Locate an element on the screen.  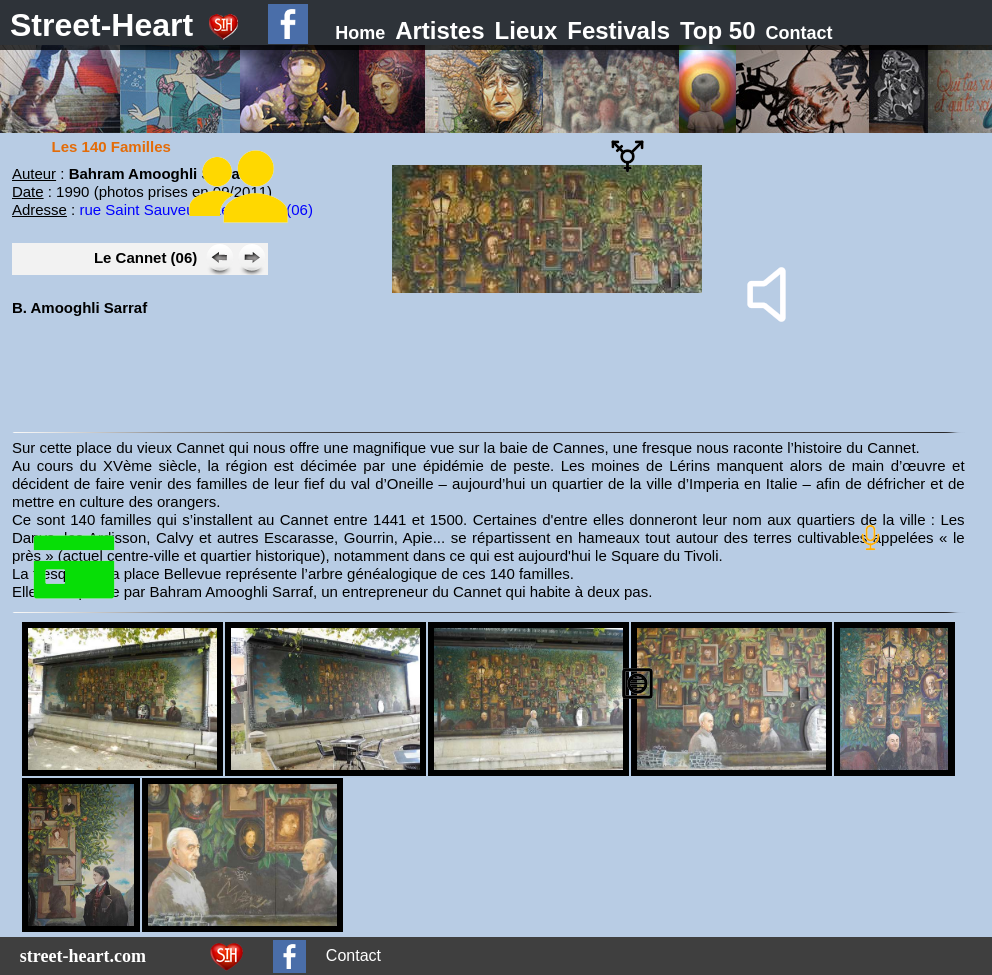
manage payment methods is located at coordinates (74, 567).